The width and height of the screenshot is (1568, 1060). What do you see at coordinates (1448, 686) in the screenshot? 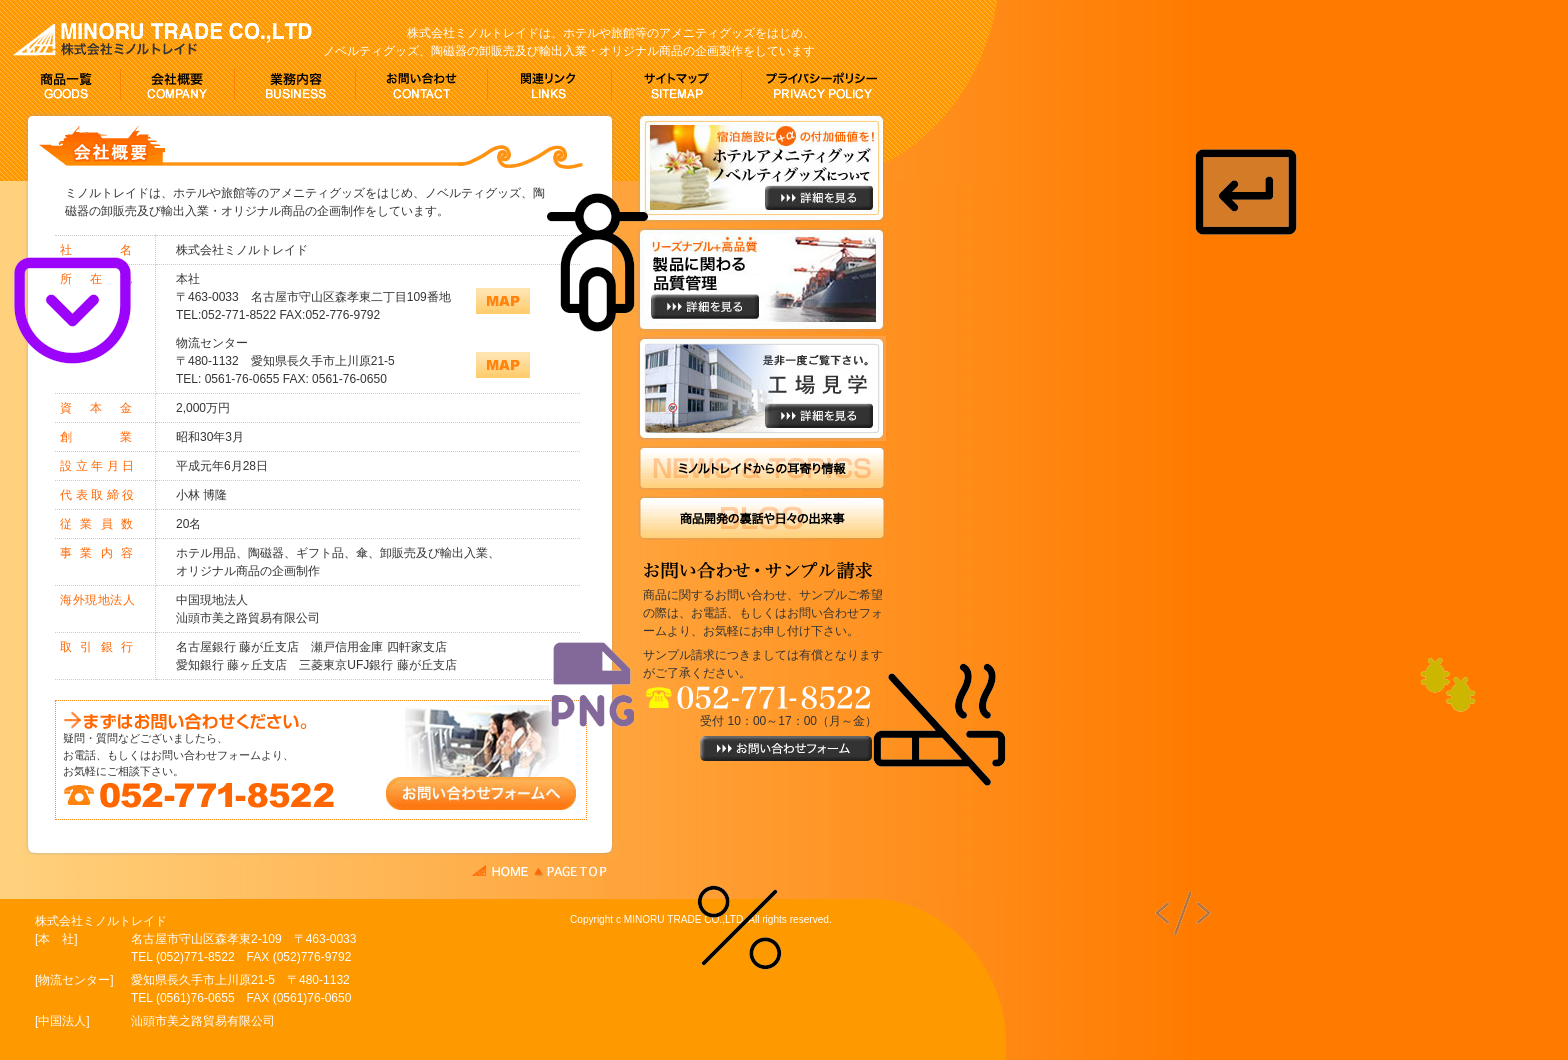
I see `view bug reports or known issues` at bounding box center [1448, 686].